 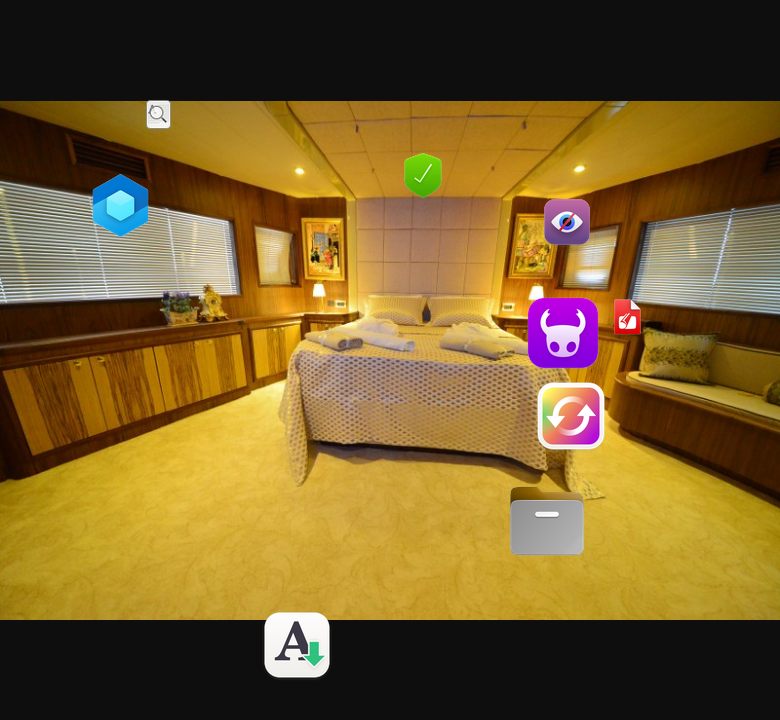 I want to click on launch hollow knight game, so click(x=563, y=333).